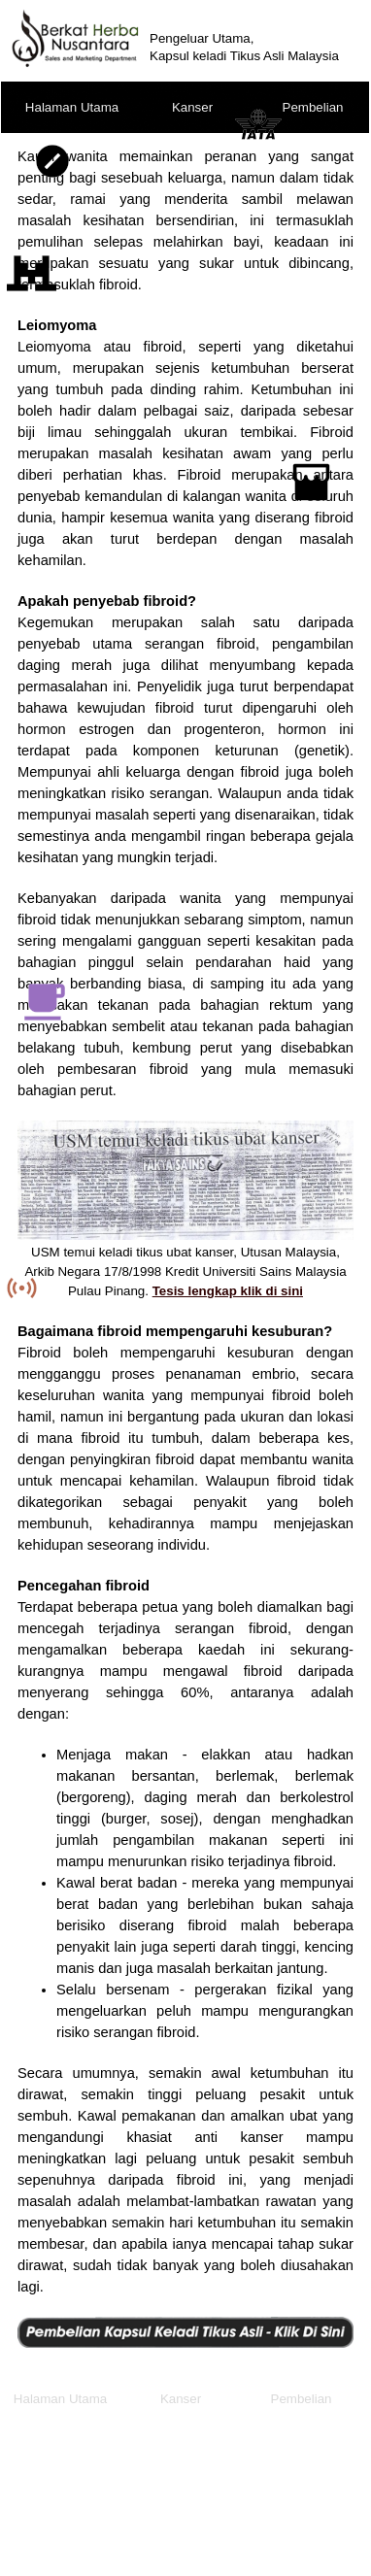 This screenshot has width=371, height=2576. I want to click on international air transport association logo, so click(258, 124).